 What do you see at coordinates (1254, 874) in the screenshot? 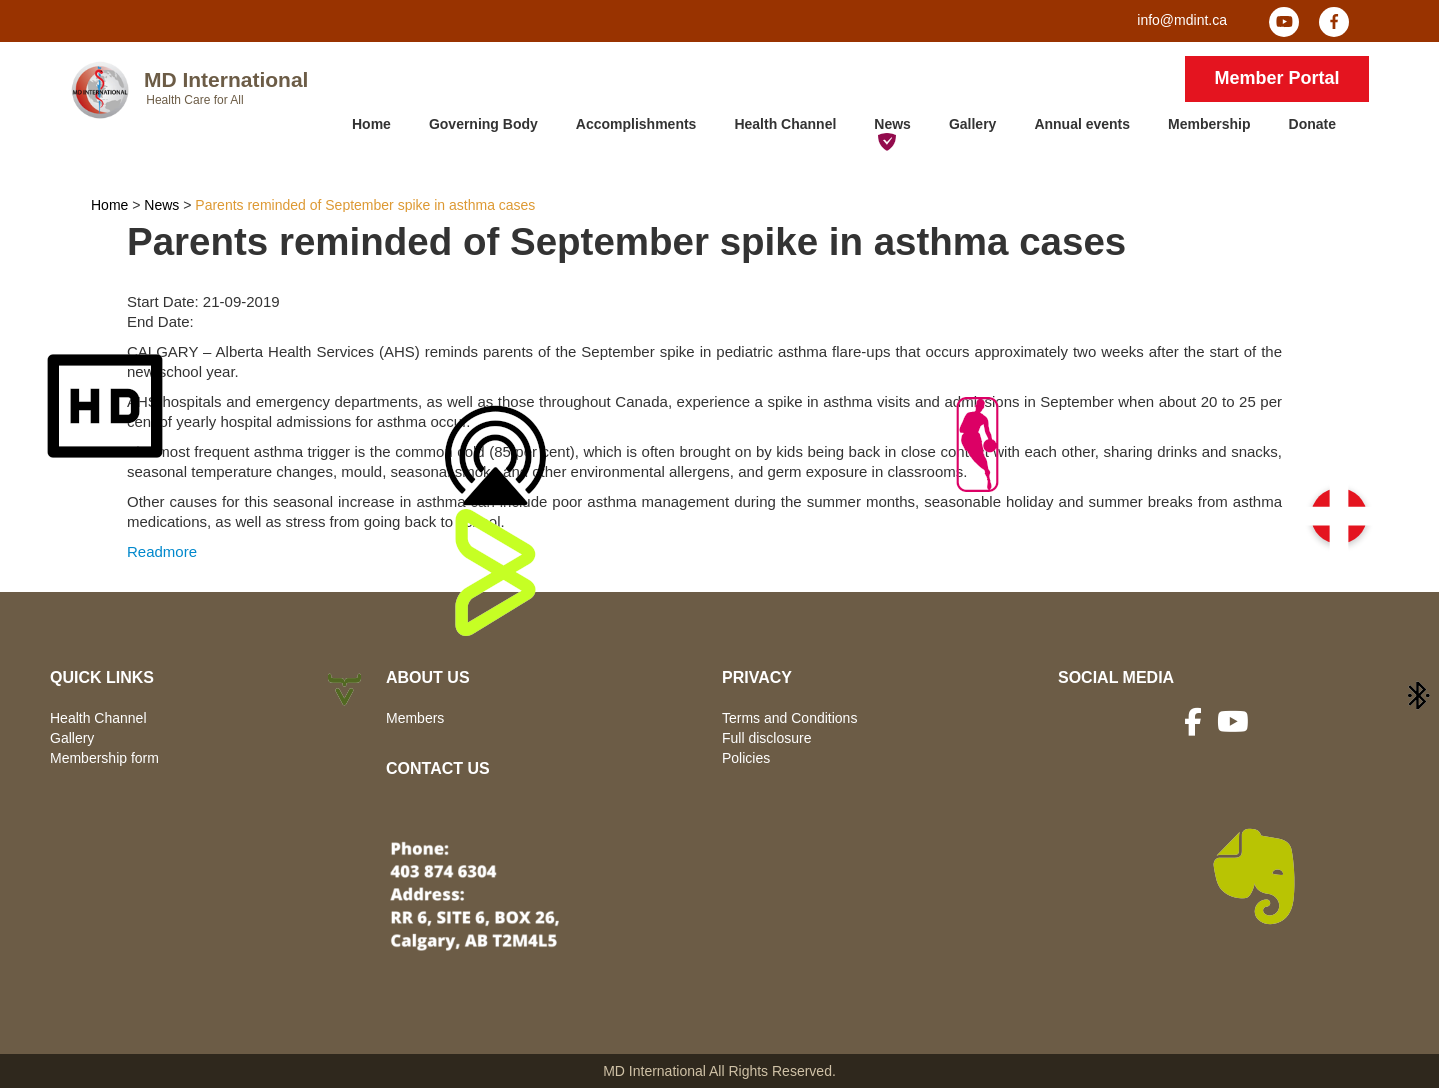
I see `open Evernote app` at bounding box center [1254, 874].